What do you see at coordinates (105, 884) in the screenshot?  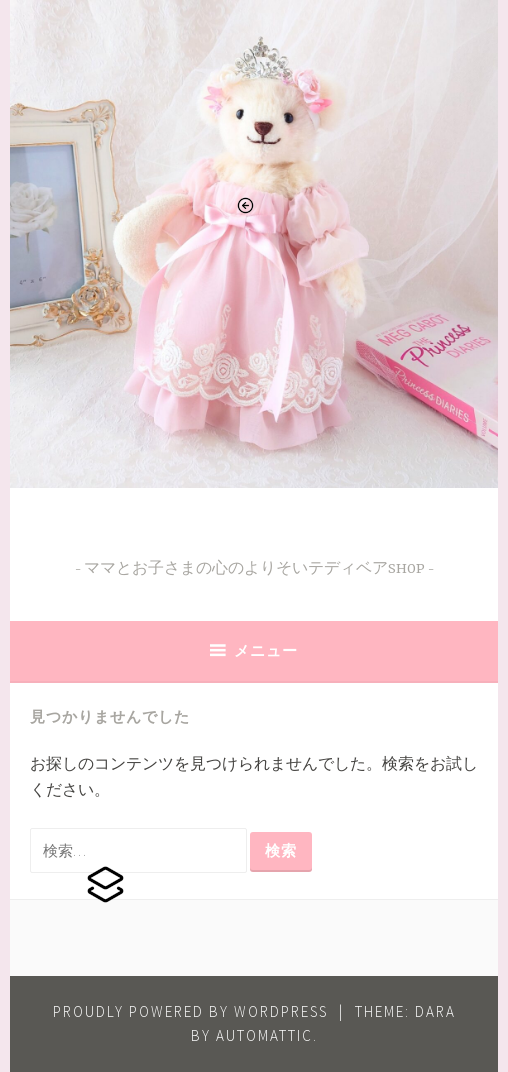 I see `view or manage layers` at bounding box center [105, 884].